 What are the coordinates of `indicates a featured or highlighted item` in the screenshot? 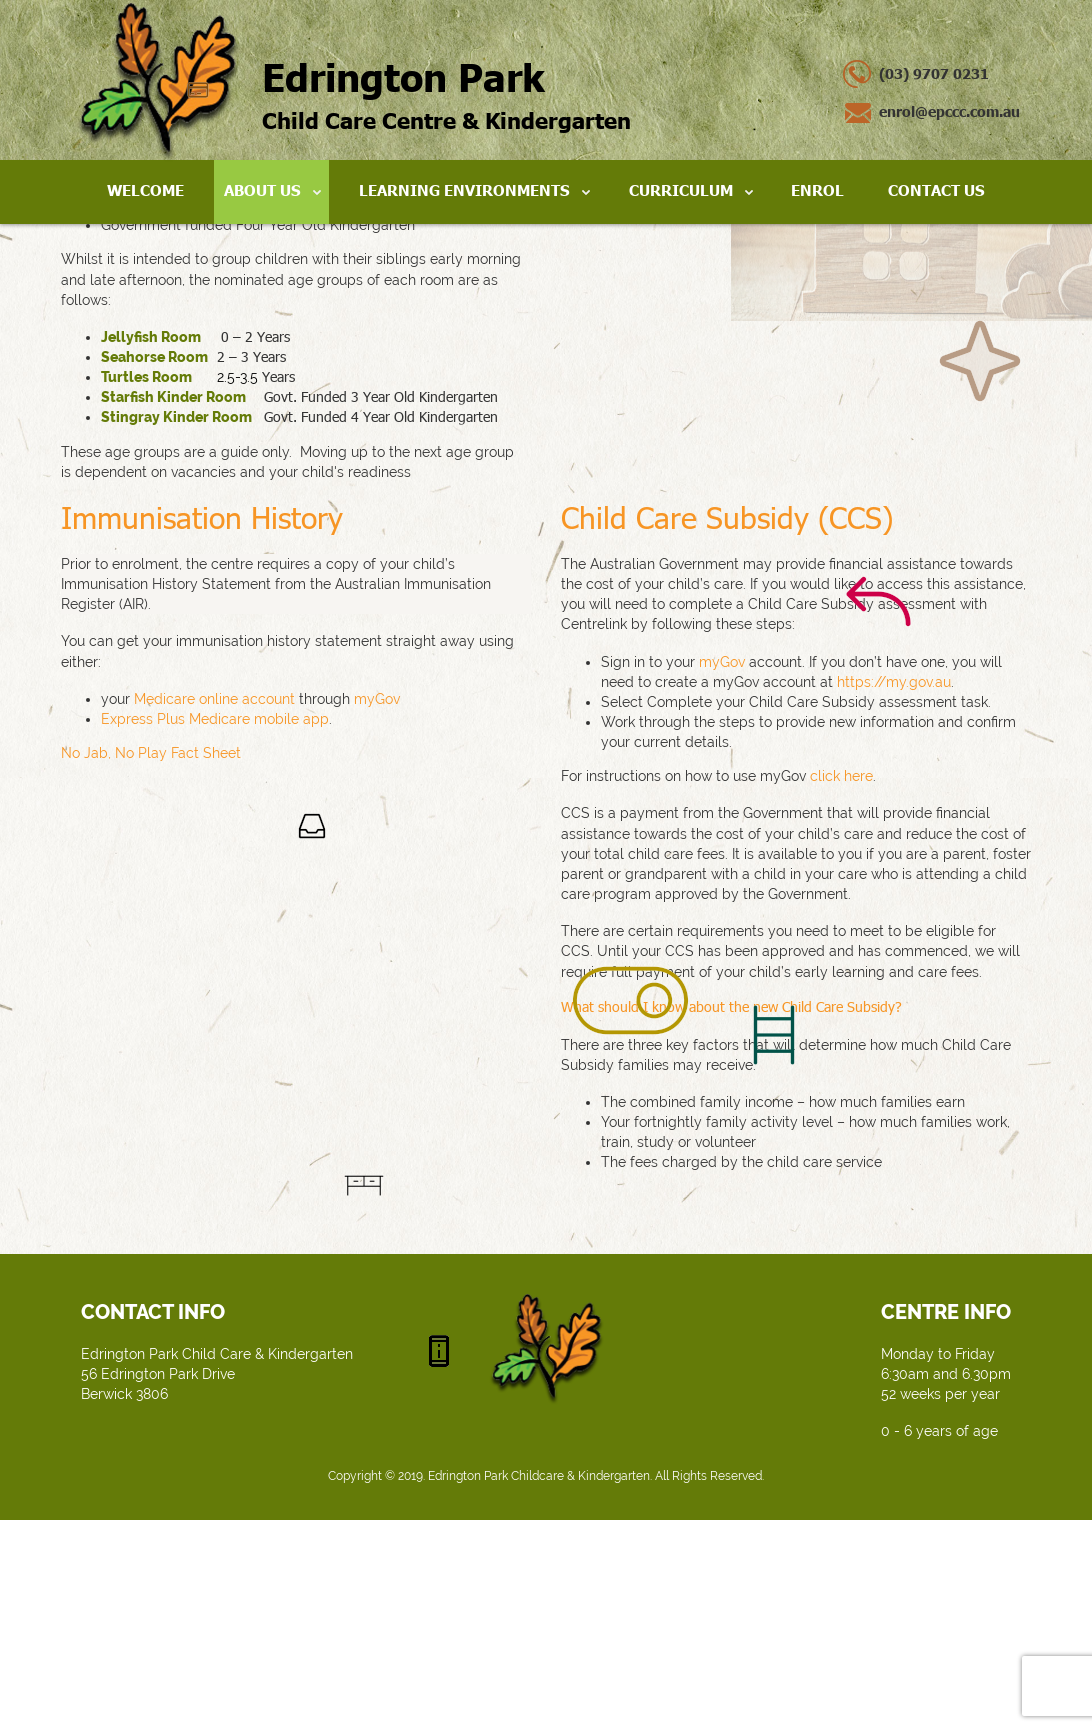 It's located at (980, 361).